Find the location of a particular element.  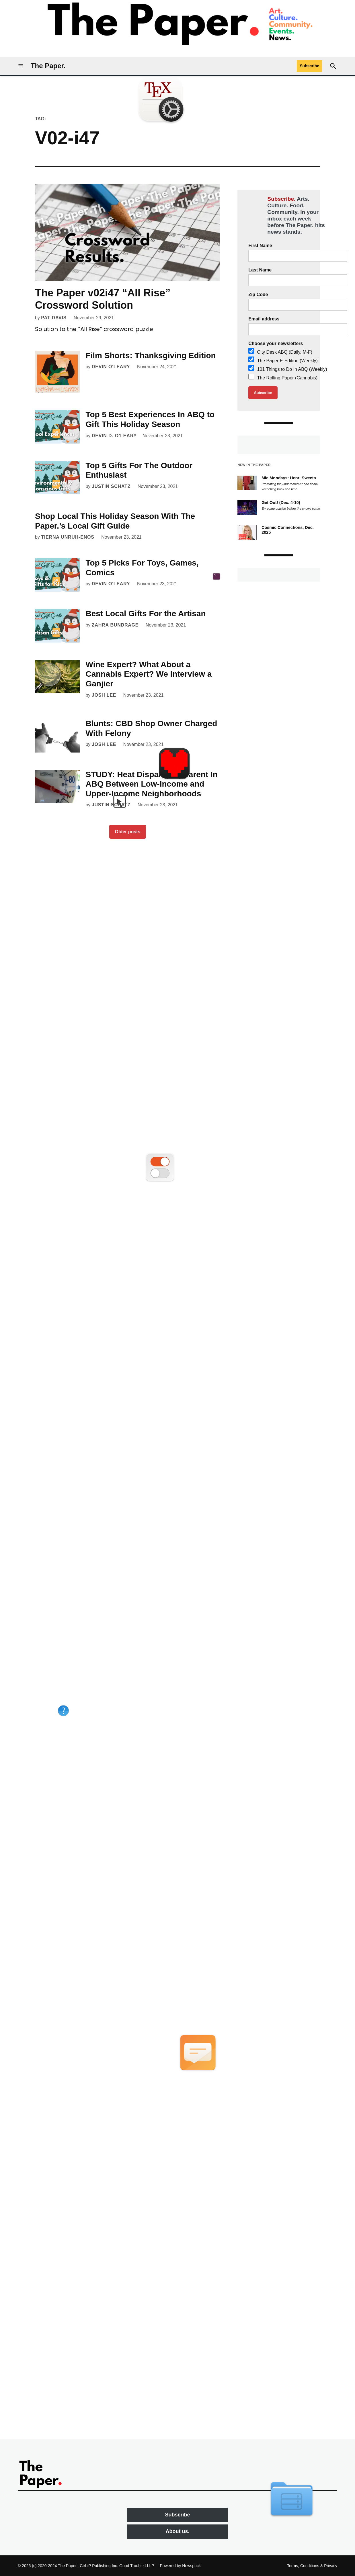

open fusion app or automation tool is located at coordinates (120, 801).